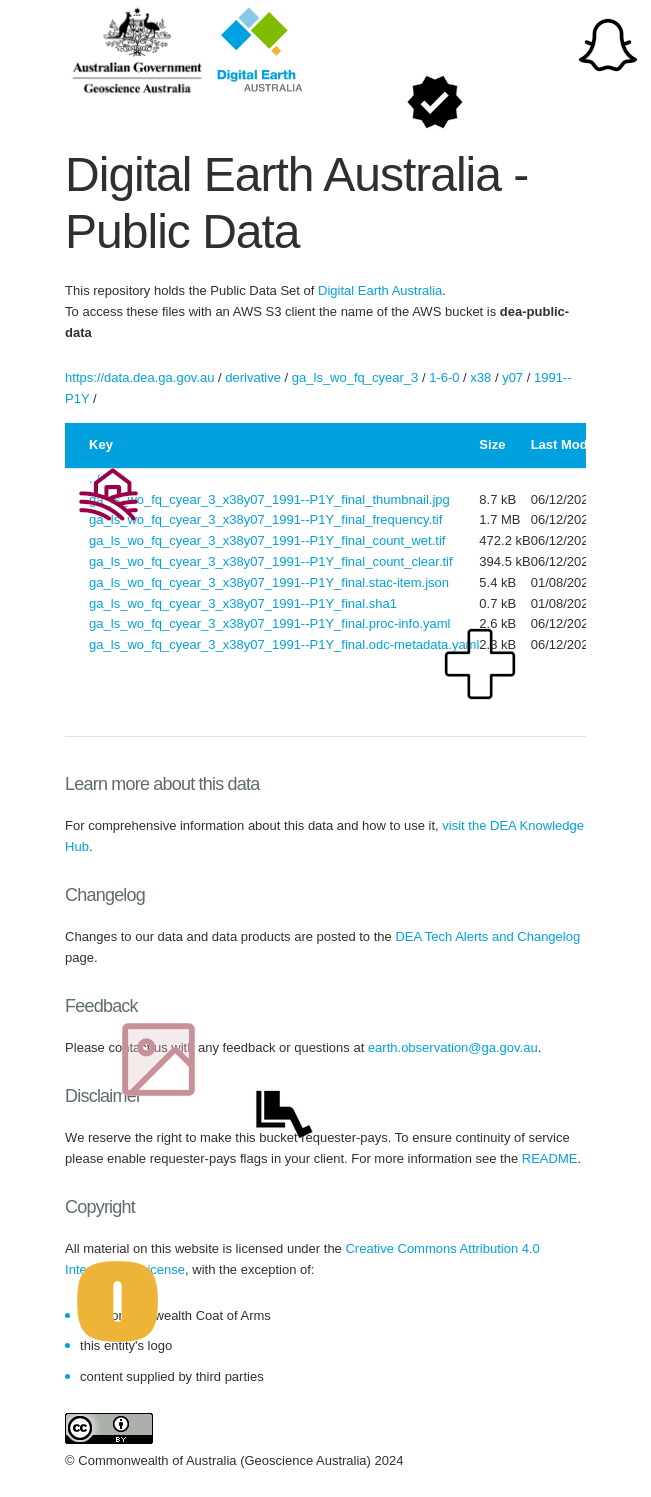  Describe the element at coordinates (608, 46) in the screenshot. I see `open Snapchat app` at that location.